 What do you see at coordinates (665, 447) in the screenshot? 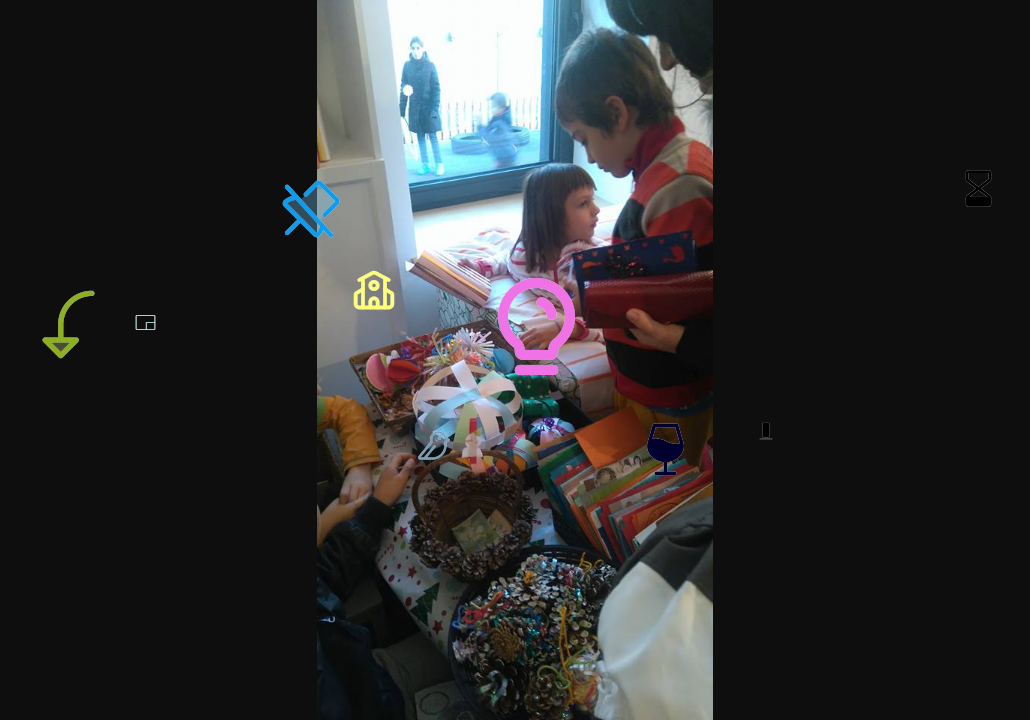
I see `browse wine or beverage options` at bounding box center [665, 447].